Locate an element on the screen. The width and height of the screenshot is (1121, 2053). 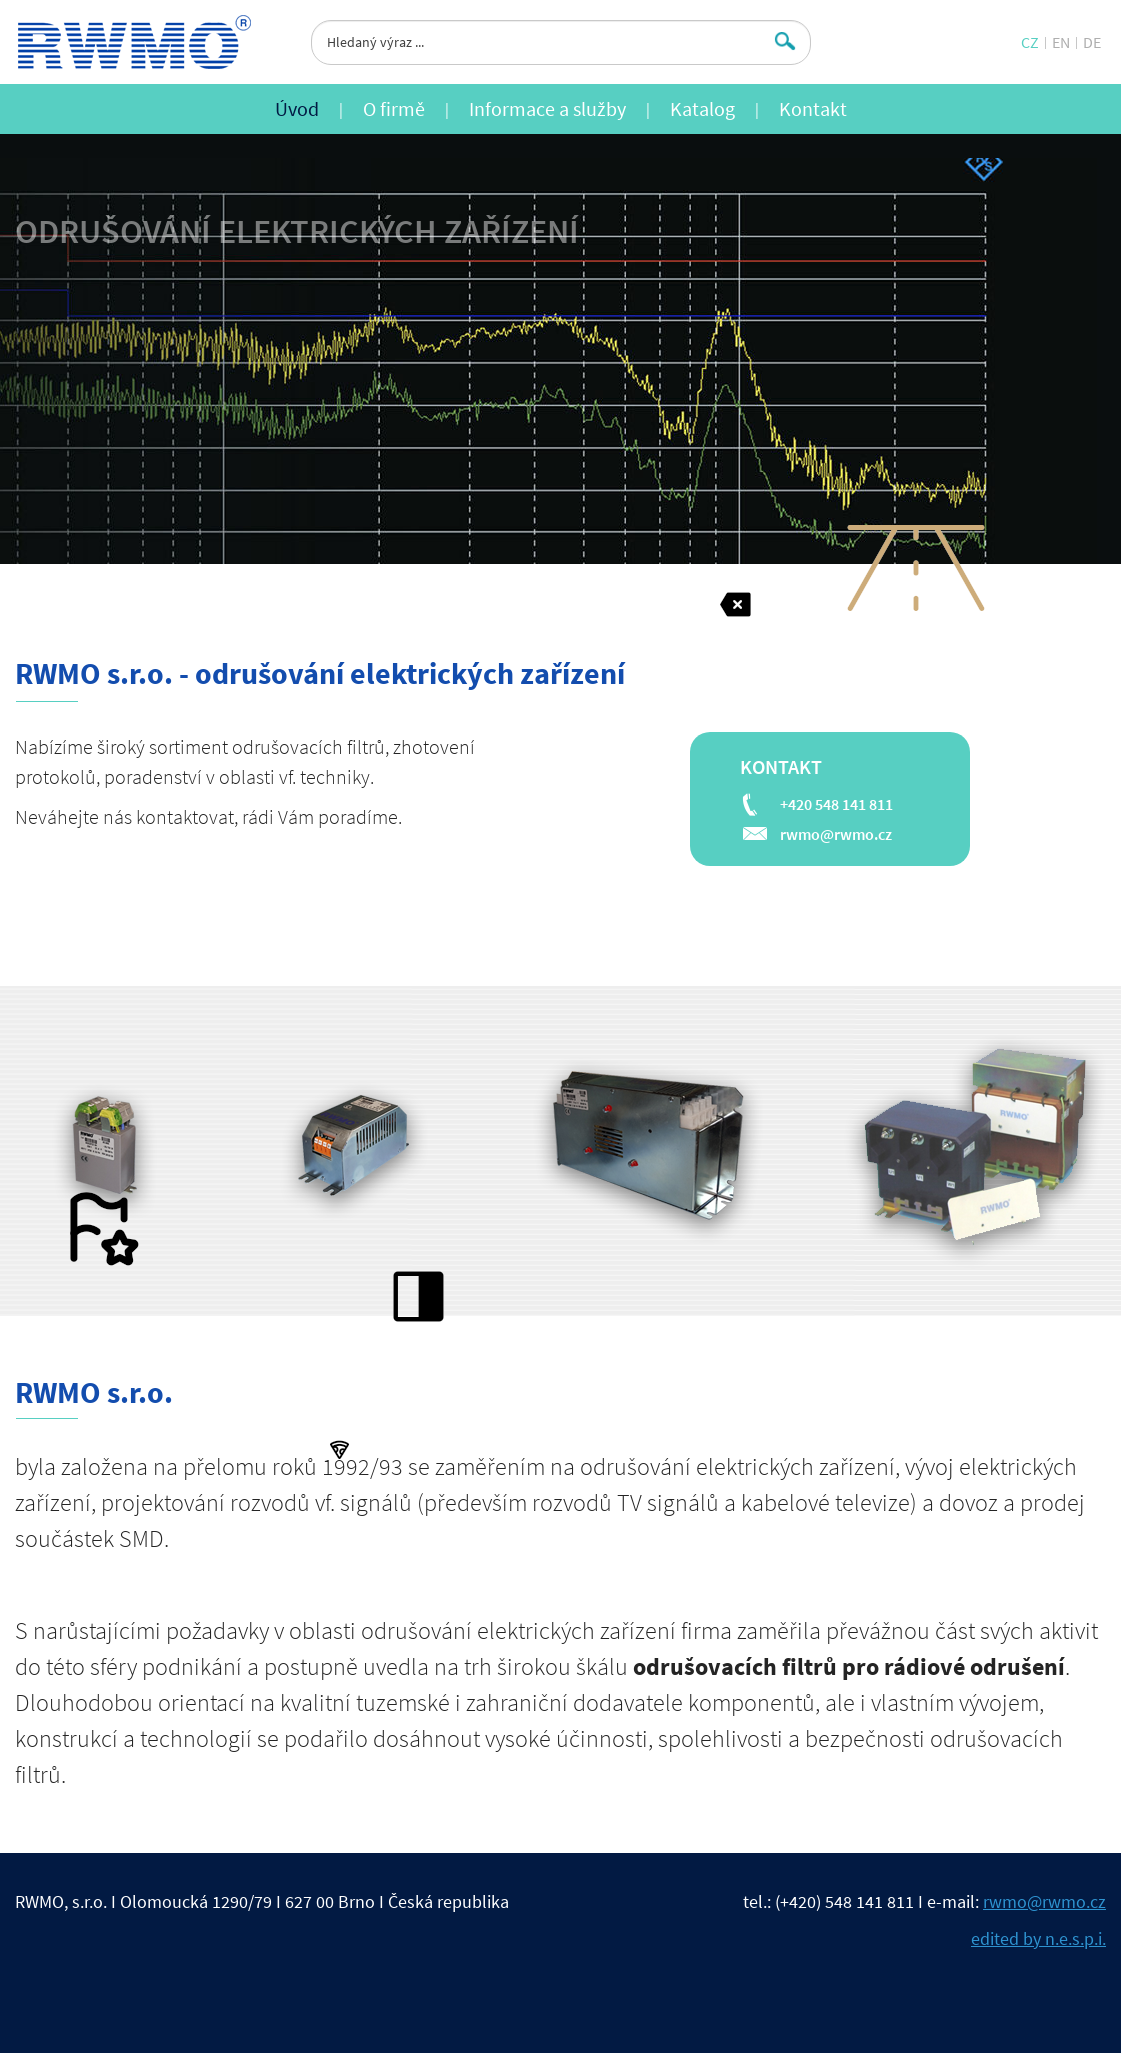
view directions or navigation is located at coordinates (916, 568).